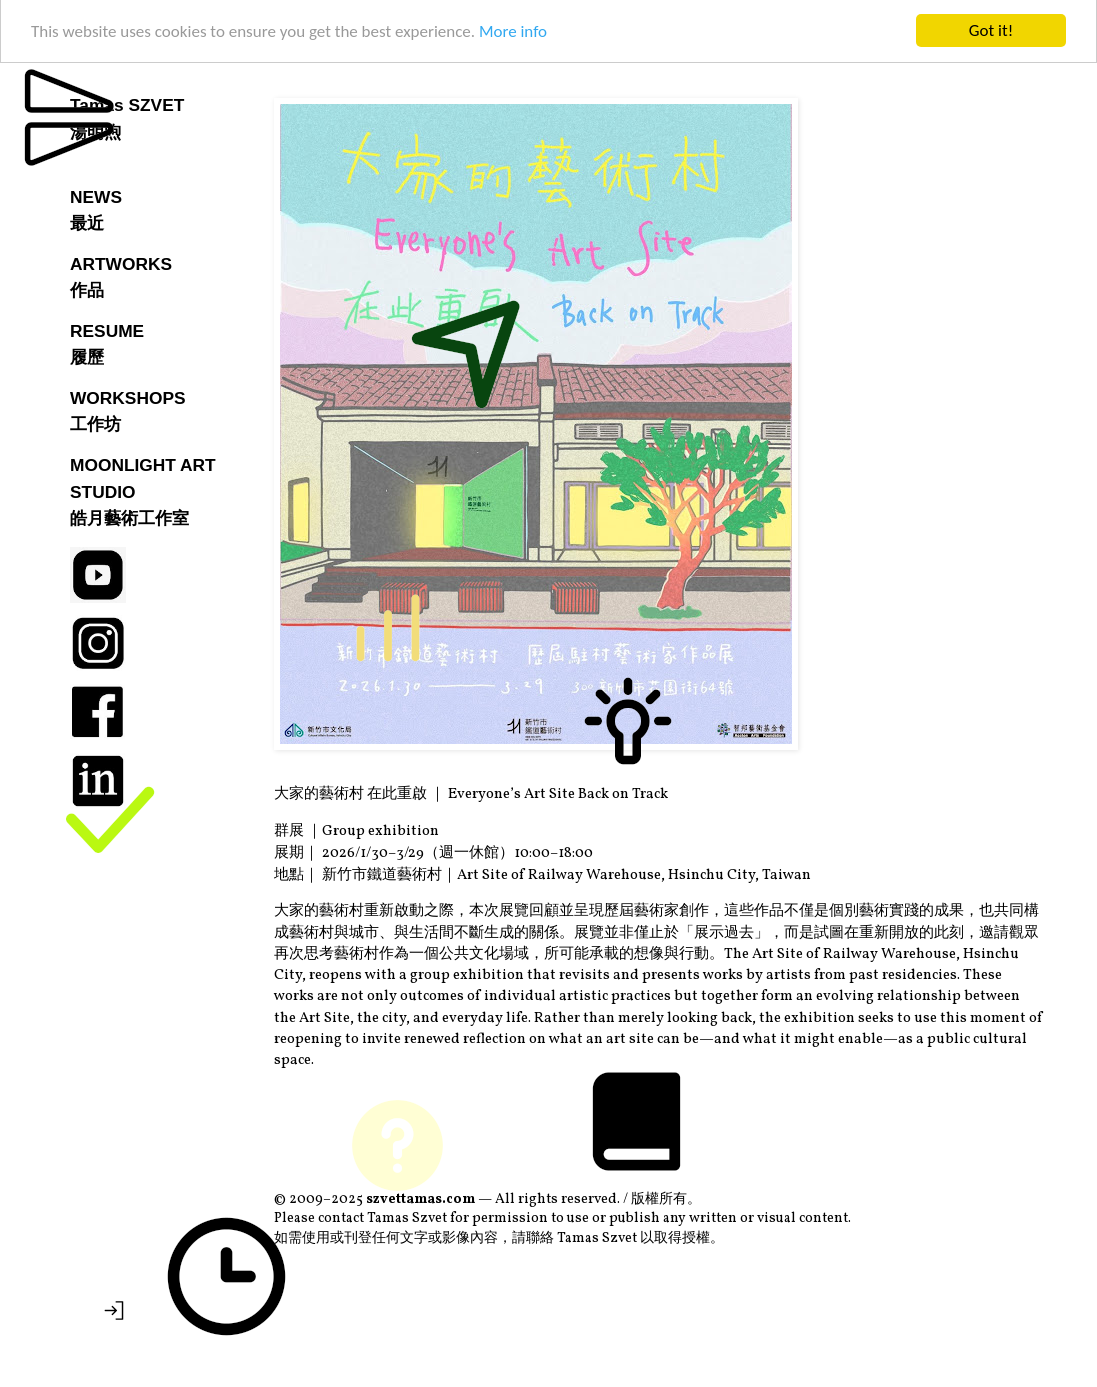 Image resolution: width=1097 pixels, height=1387 pixels. I want to click on sign in to your account, so click(115, 1310).